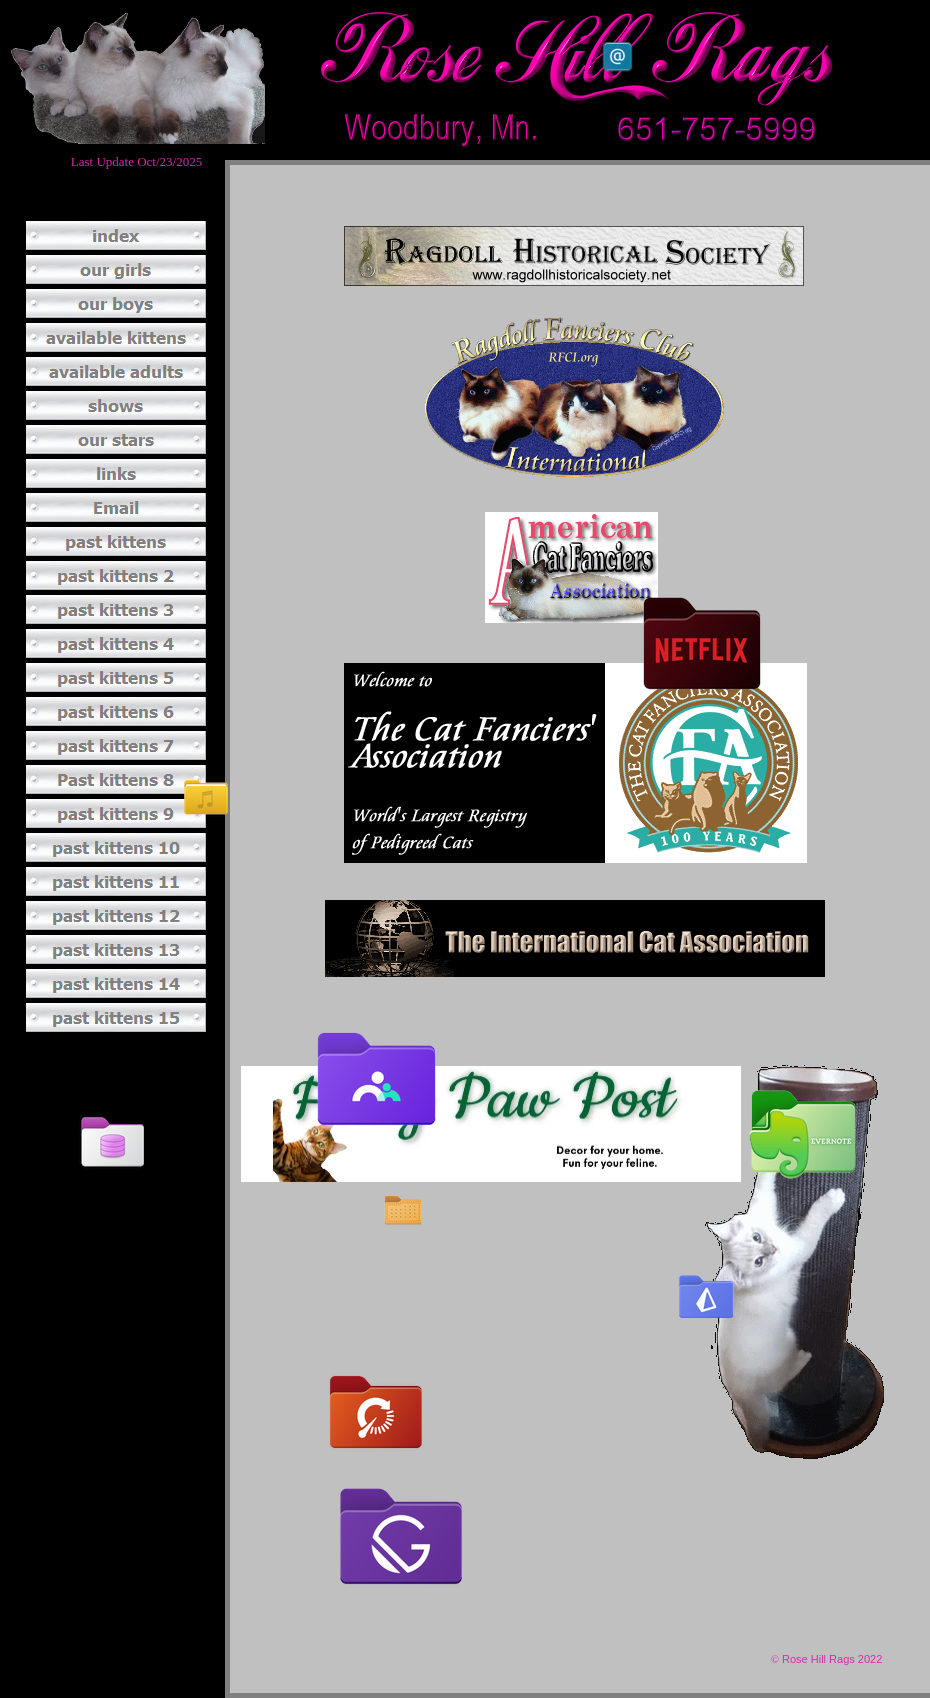 The height and width of the screenshot is (1698, 930). Describe the element at coordinates (400, 1539) in the screenshot. I see `folder containing Gatsby project files` at that location.